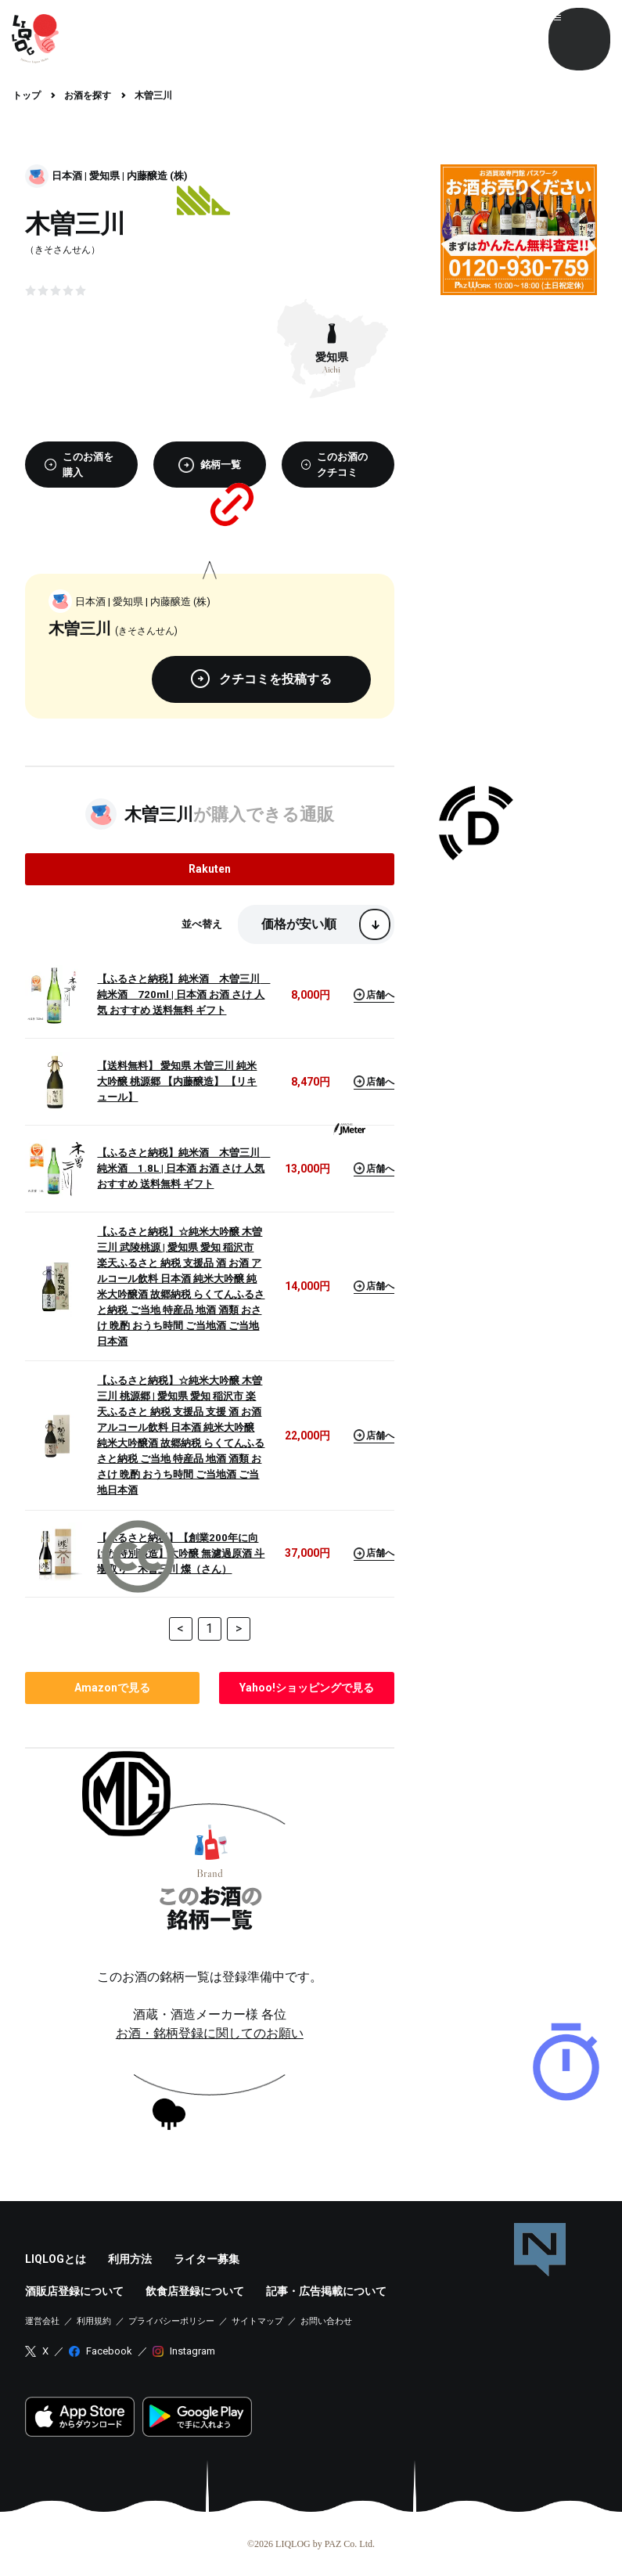 This screenshot has width=622, height=2576. What do you see at coordinates (126, 1793) in the screenshot?
I see `MG Motors brand logo` at bounding box center [126, 1793].